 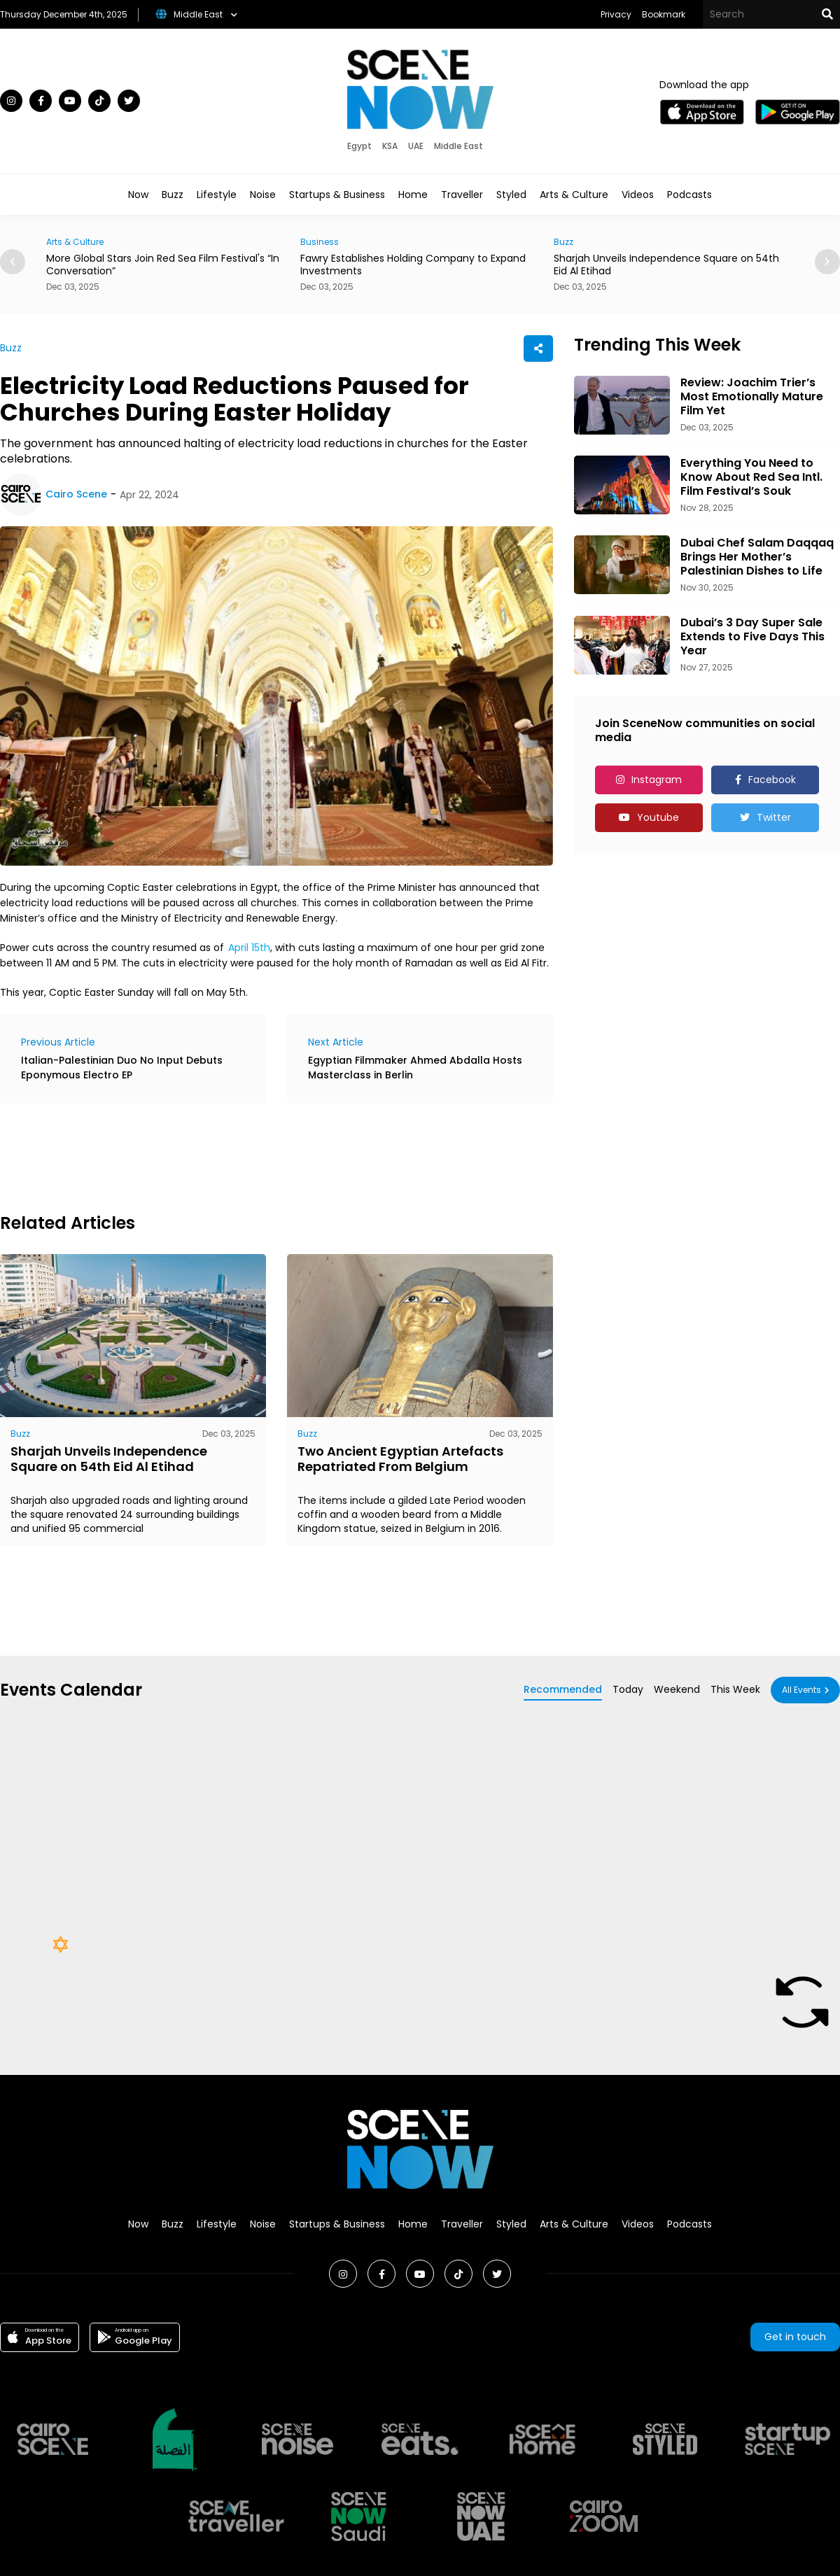 I want to click on refresh or reload content, so click(x=802, y=2002).